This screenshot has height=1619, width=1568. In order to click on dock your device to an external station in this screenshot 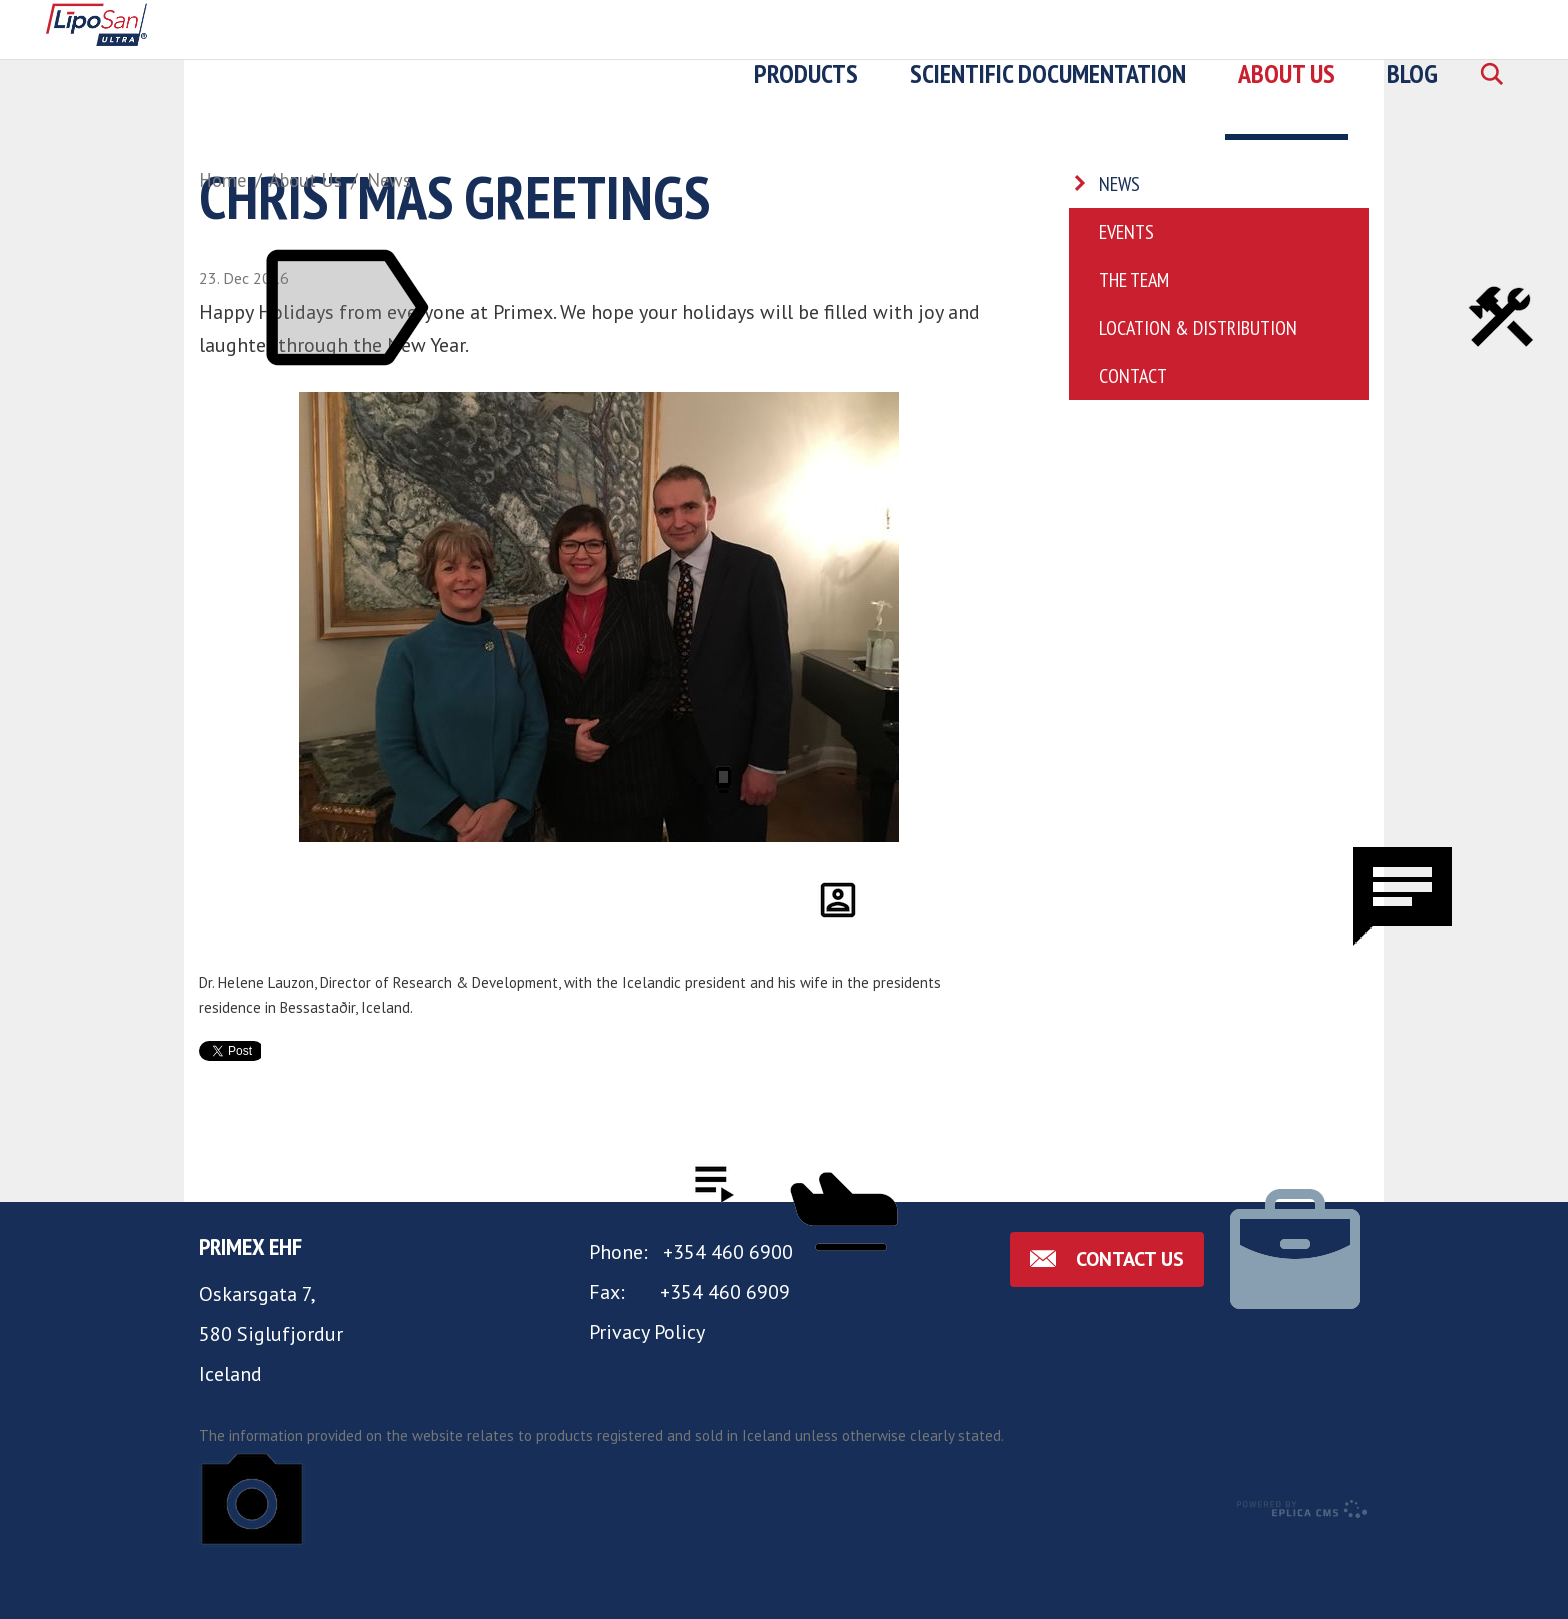, I will do `click(723, 779)`.